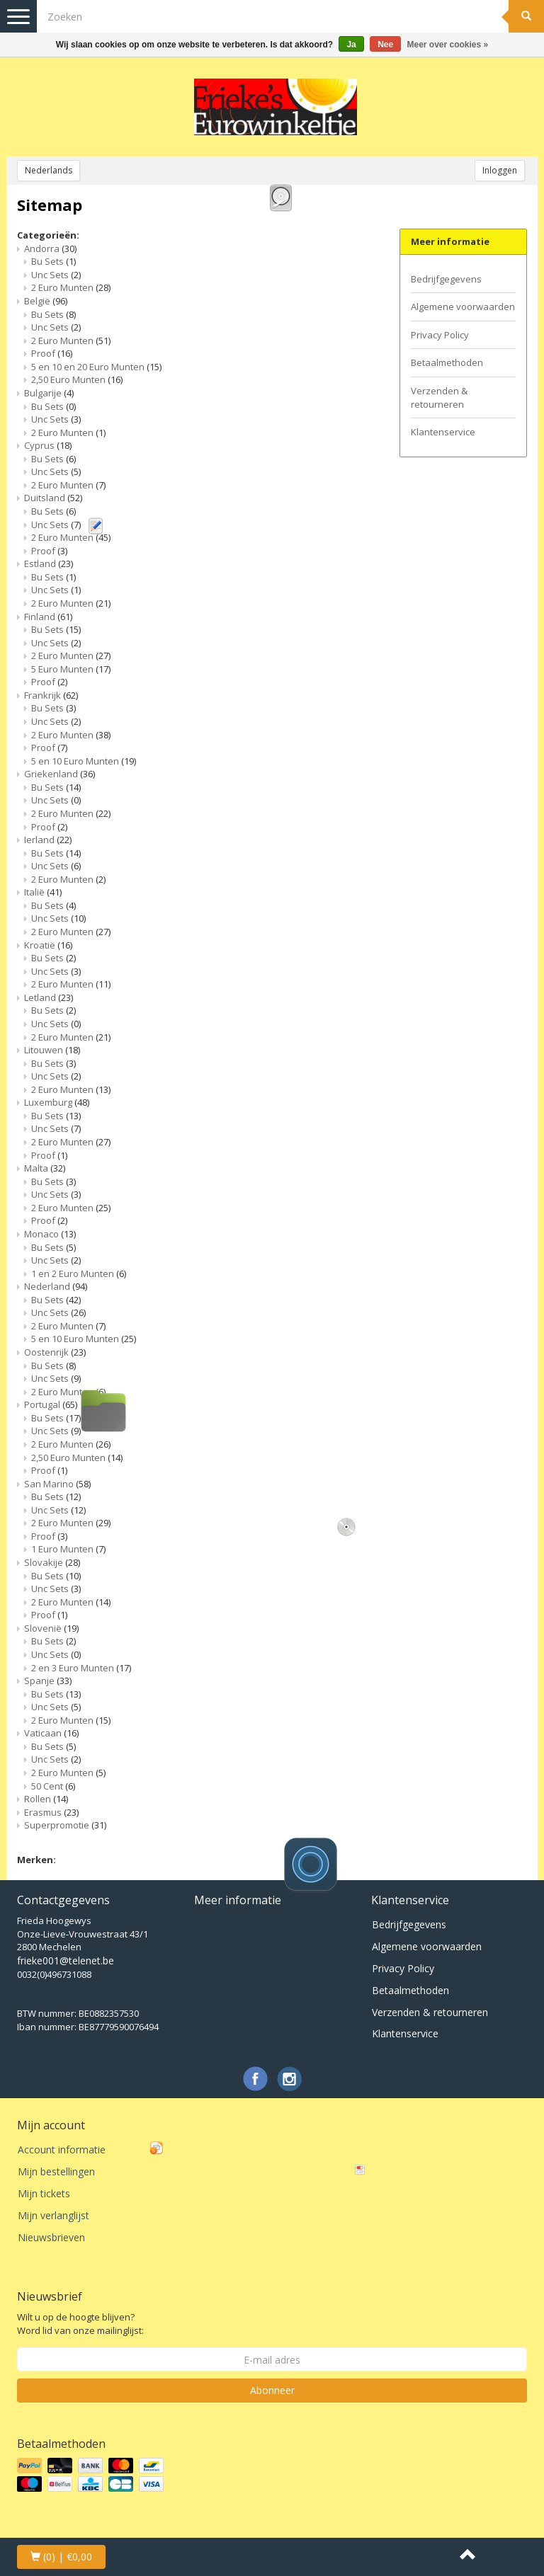  I want to click on audio CD detected in disc drive, so click(346, 1527).